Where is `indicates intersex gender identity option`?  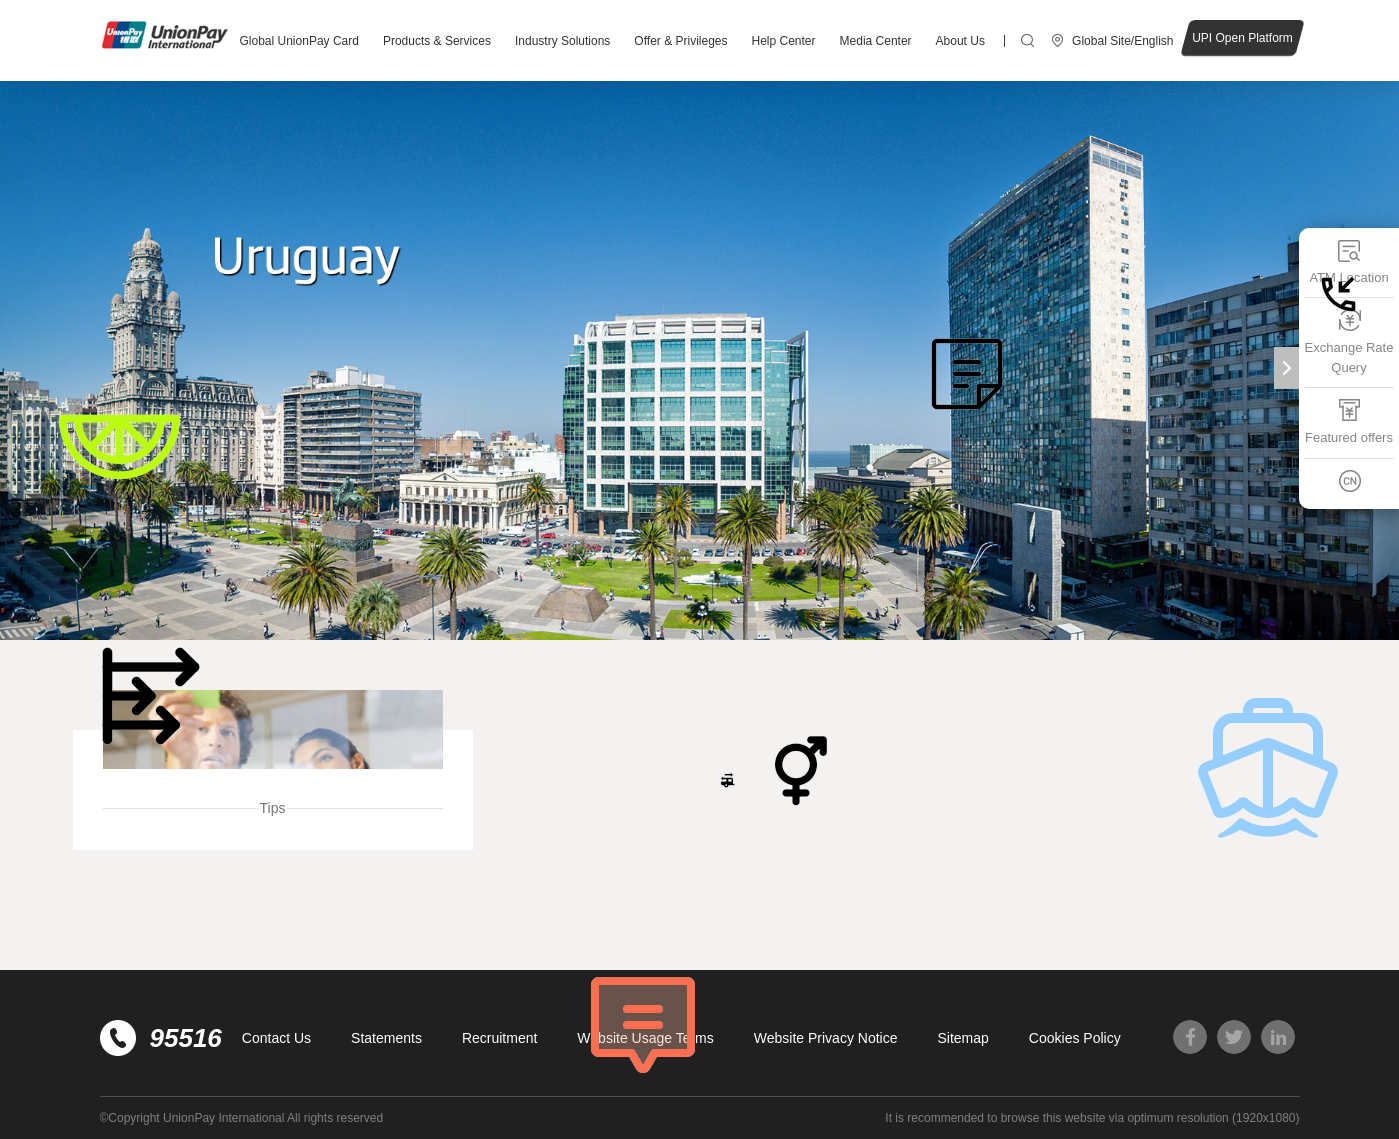
indicates intersex gender identity option is located at coordinates (798, 769).